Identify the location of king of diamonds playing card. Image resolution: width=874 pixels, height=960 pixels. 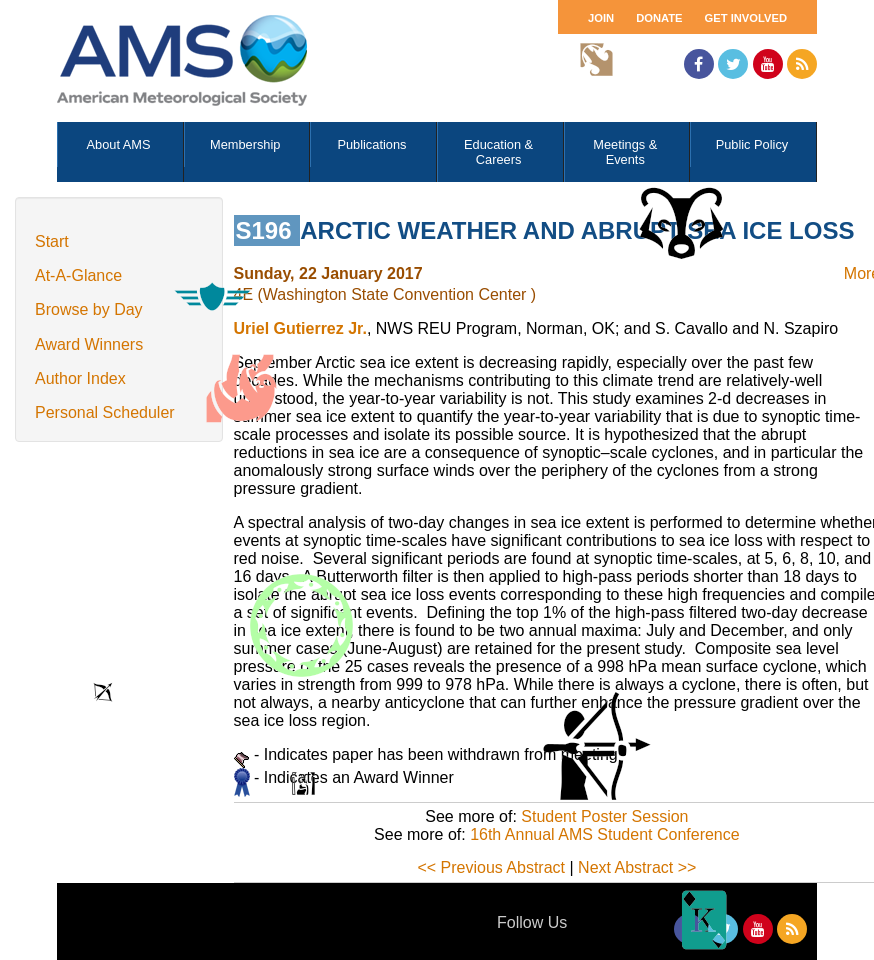
(704, 920).